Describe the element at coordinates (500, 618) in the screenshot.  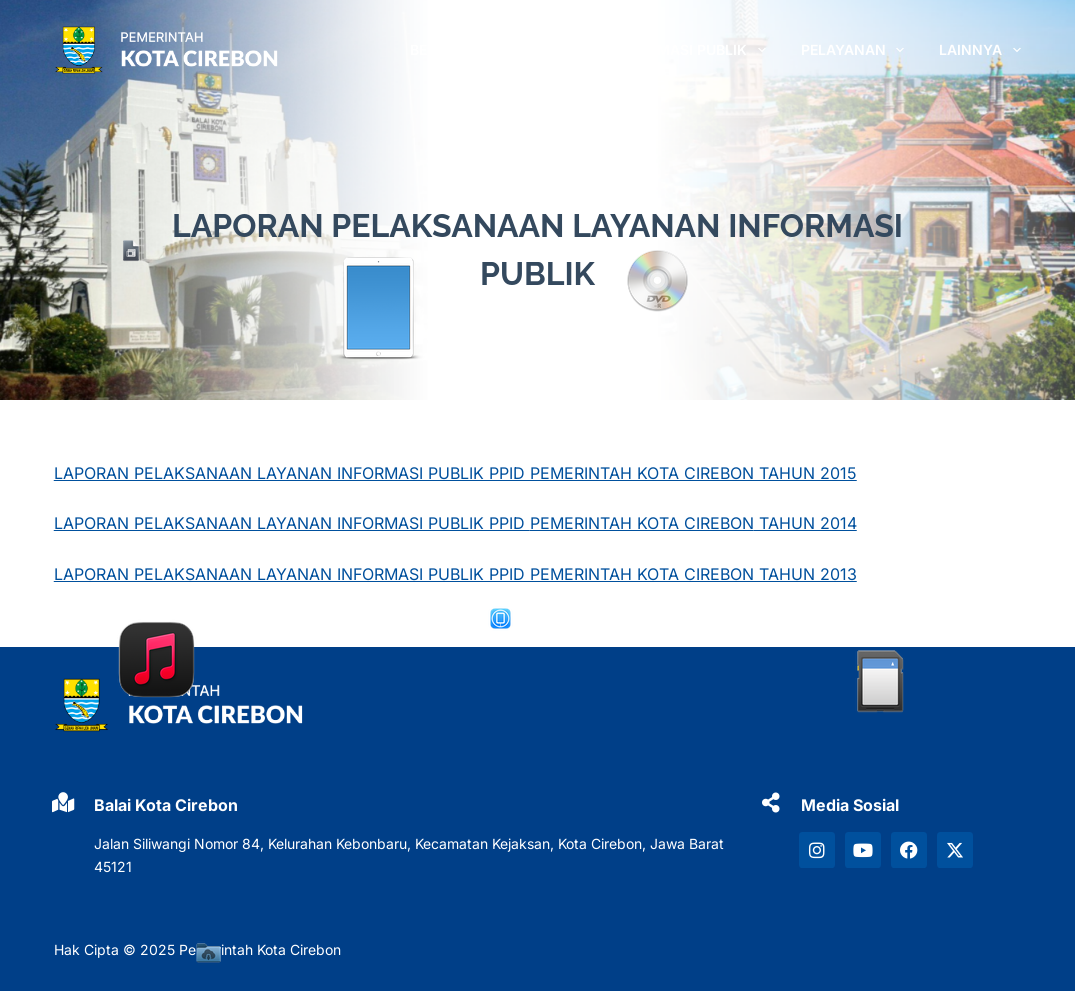
I see `preview files or documents quickly` at that location.